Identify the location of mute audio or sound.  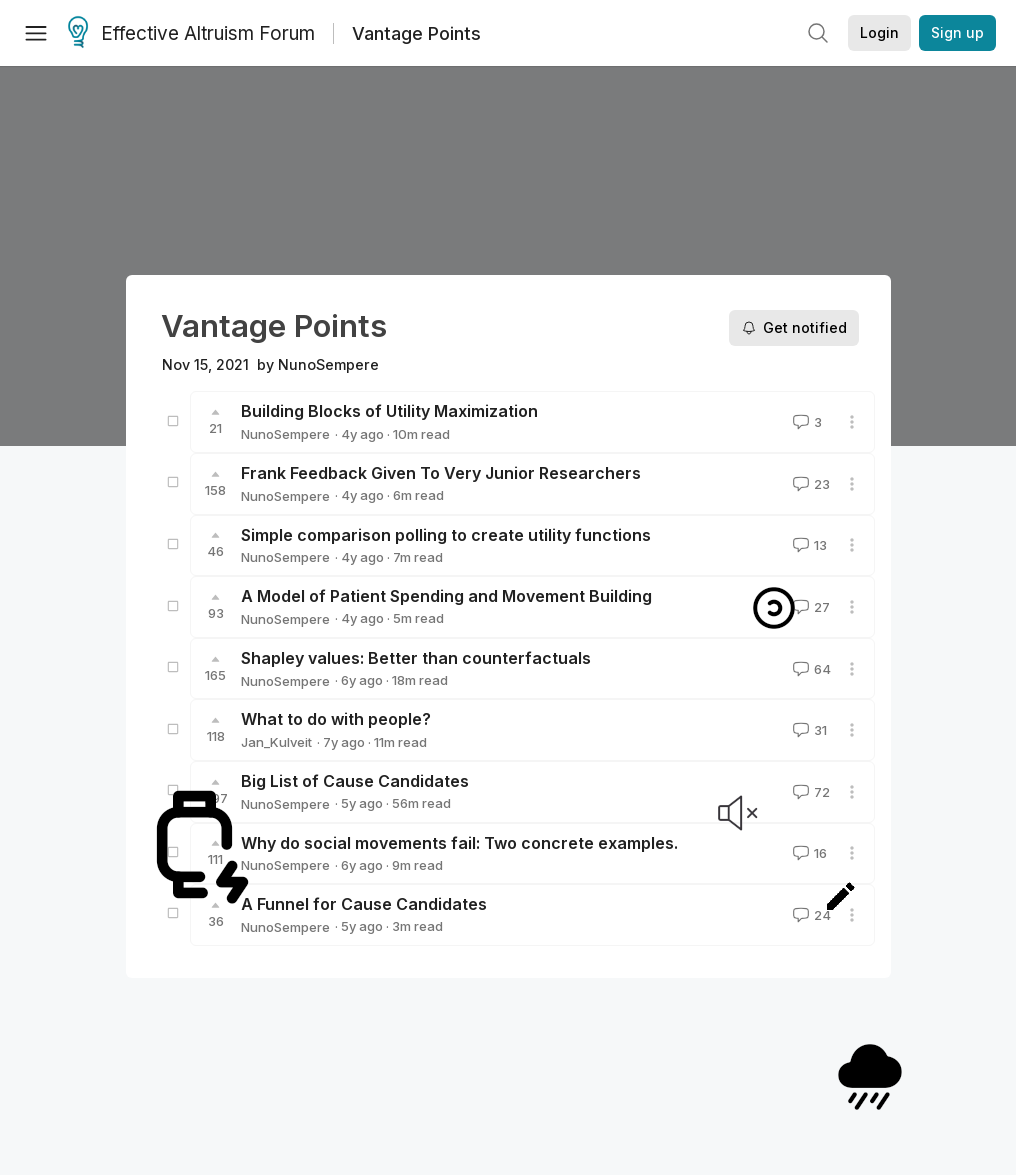
(737, 813).